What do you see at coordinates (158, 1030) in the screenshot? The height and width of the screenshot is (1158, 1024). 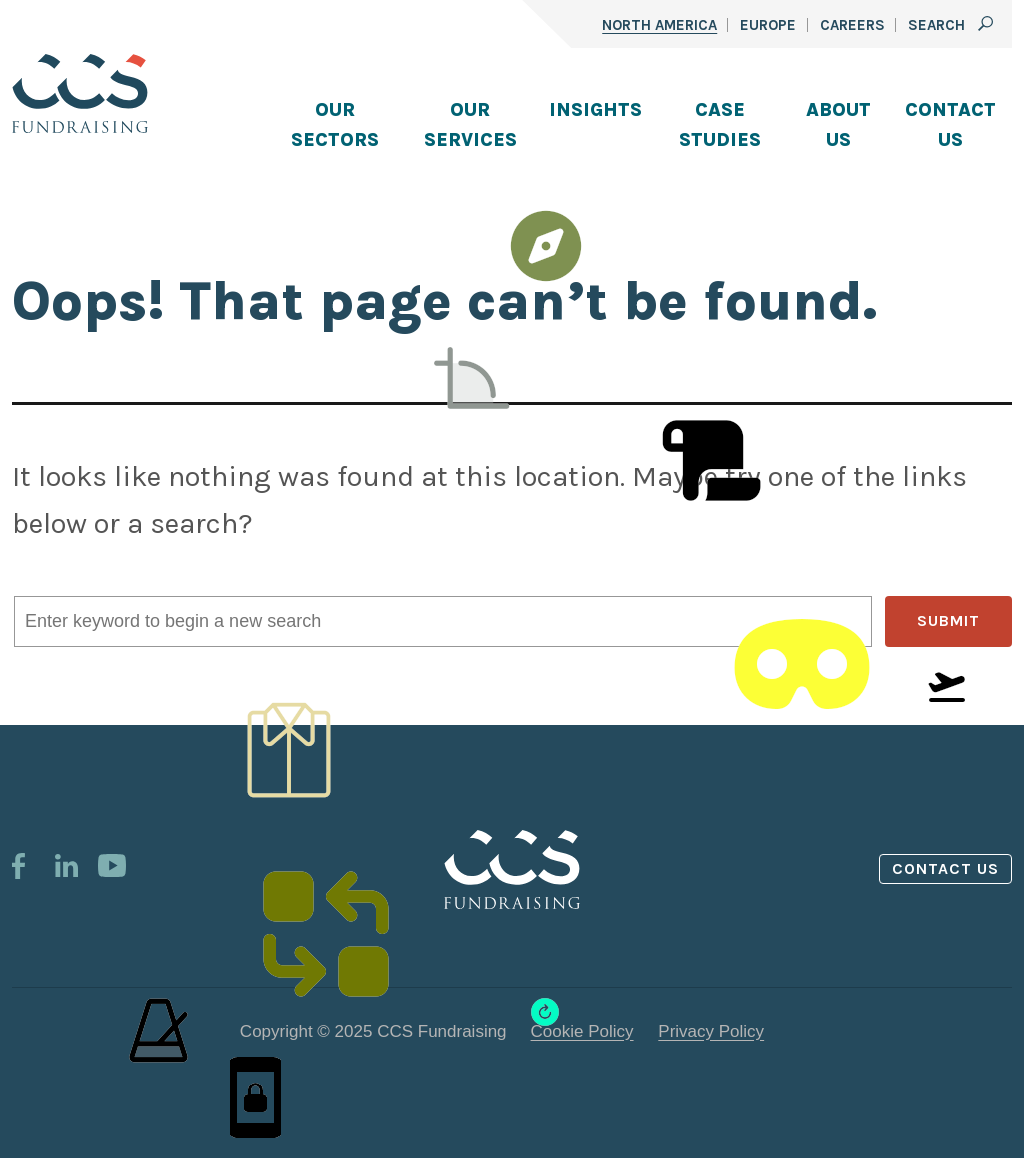 I see `adjust tempo or timing settings` at bounding box center [158, 1030].